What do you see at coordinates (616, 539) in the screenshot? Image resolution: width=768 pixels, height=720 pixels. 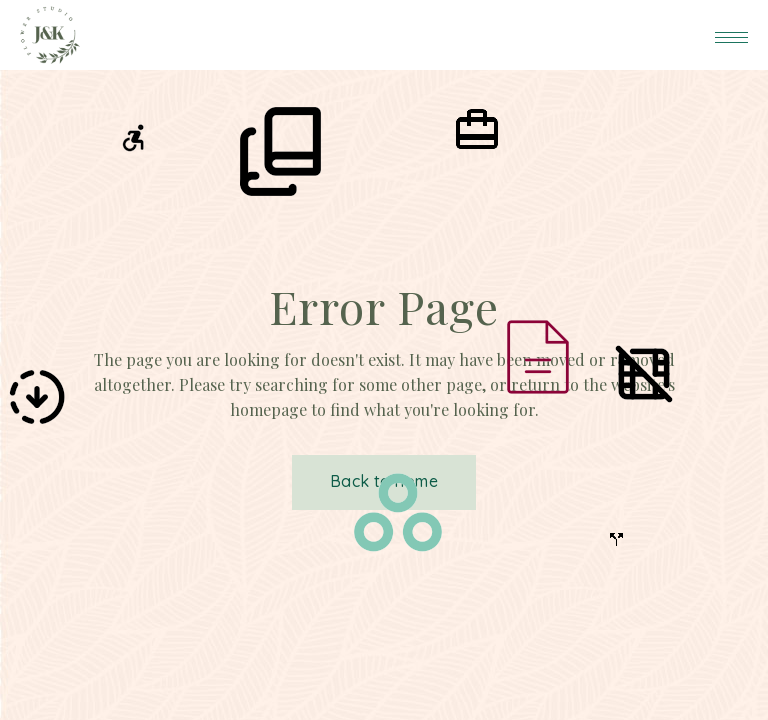 I see `split or fork a call to multiple lines` at bounding box center [616, 539].